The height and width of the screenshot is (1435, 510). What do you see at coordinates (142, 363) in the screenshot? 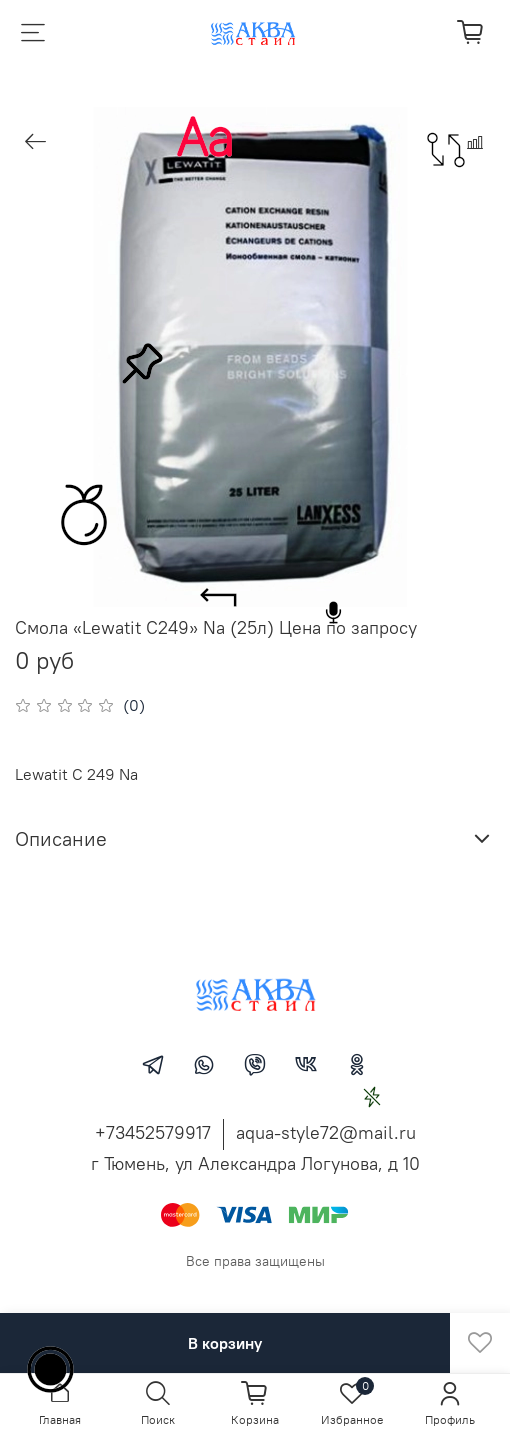
I see `pin an item to keep it visible` at bounding box center [142, 363].